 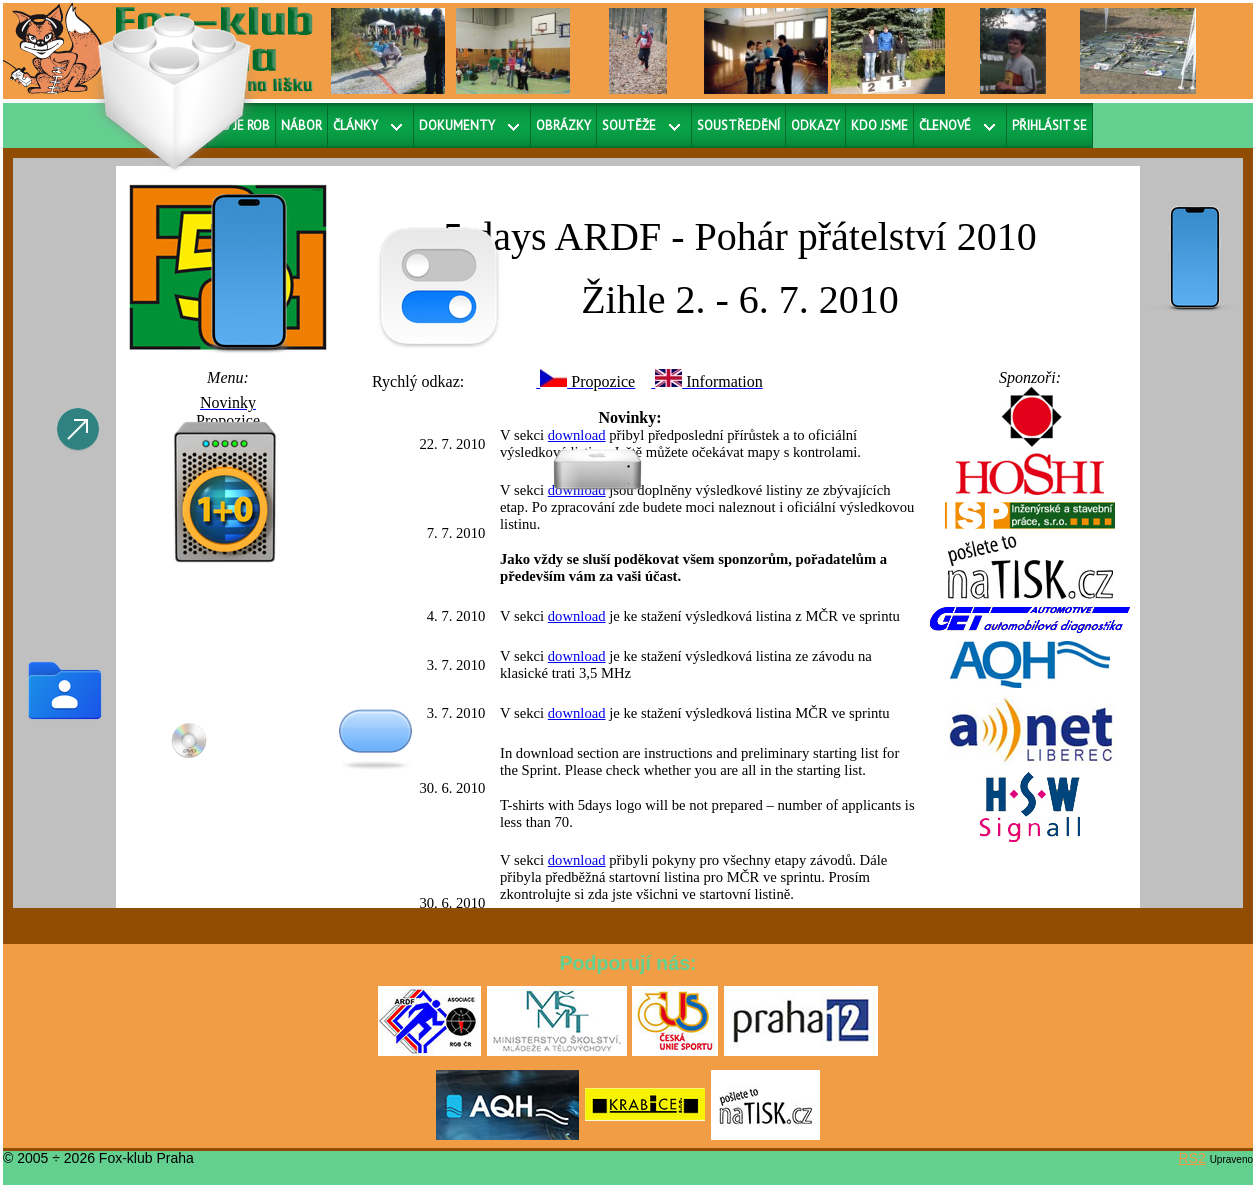 I want to click on open control center to adjust system settings, so click(x=439, y=286).